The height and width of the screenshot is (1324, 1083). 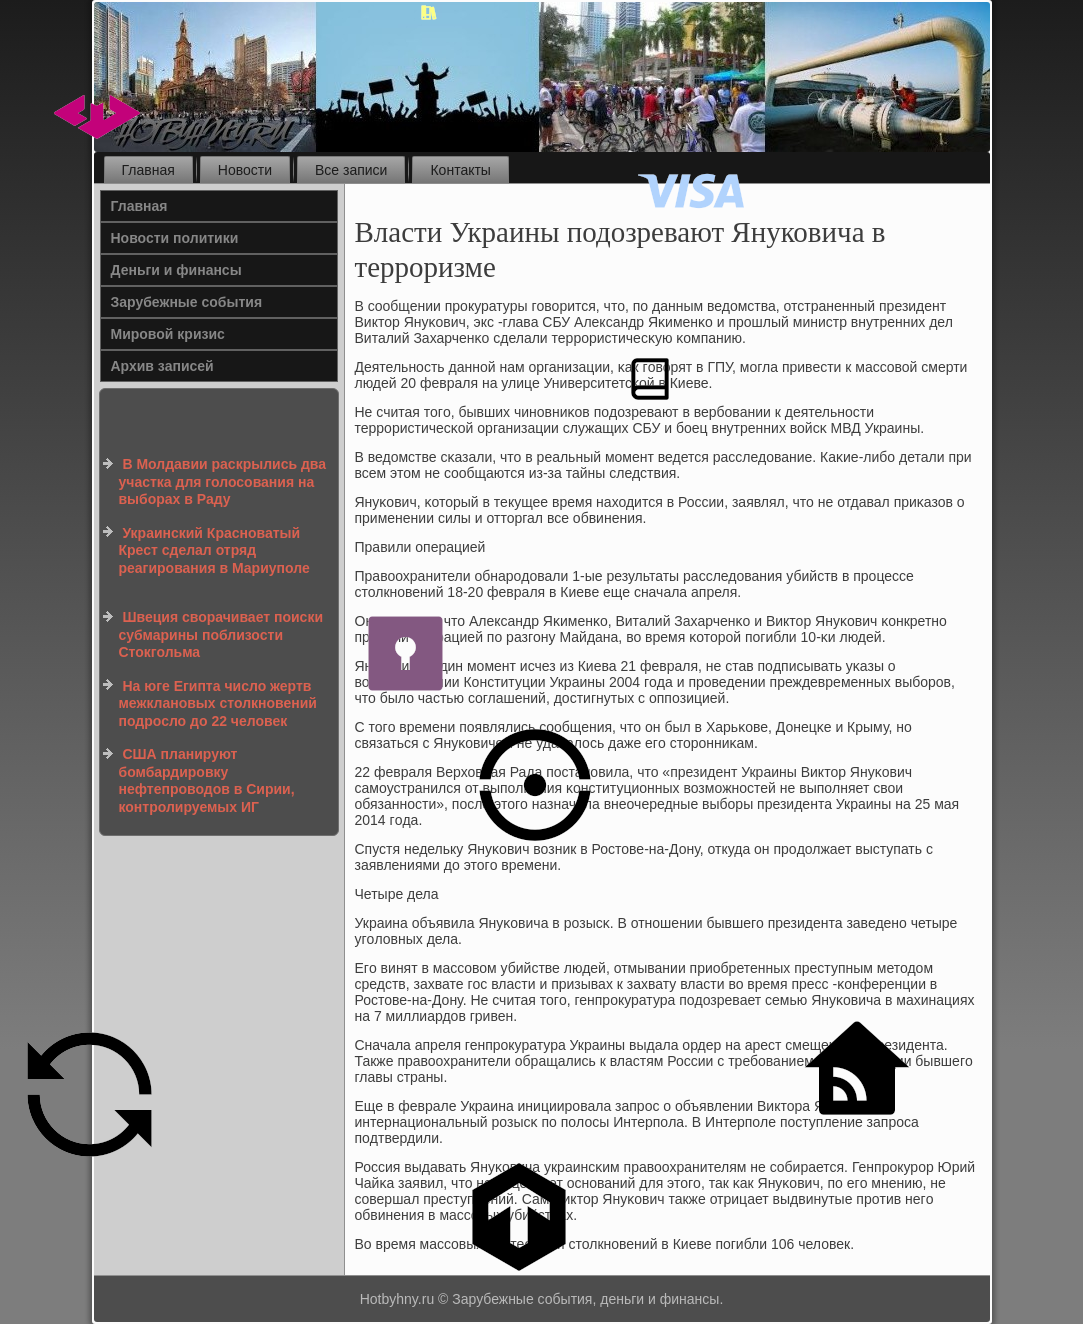 What do you see at coordinates (428, 12) in the screenshot?
I see `access your library or collection` at bounding box center [428, 12].